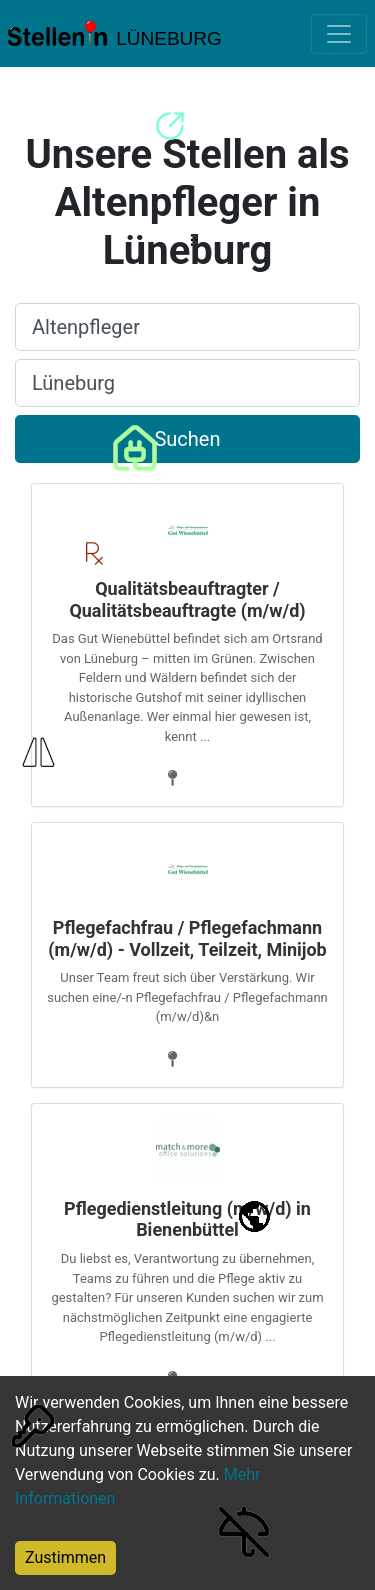  I want to click on switch to public visibility, so click(254, 1216).